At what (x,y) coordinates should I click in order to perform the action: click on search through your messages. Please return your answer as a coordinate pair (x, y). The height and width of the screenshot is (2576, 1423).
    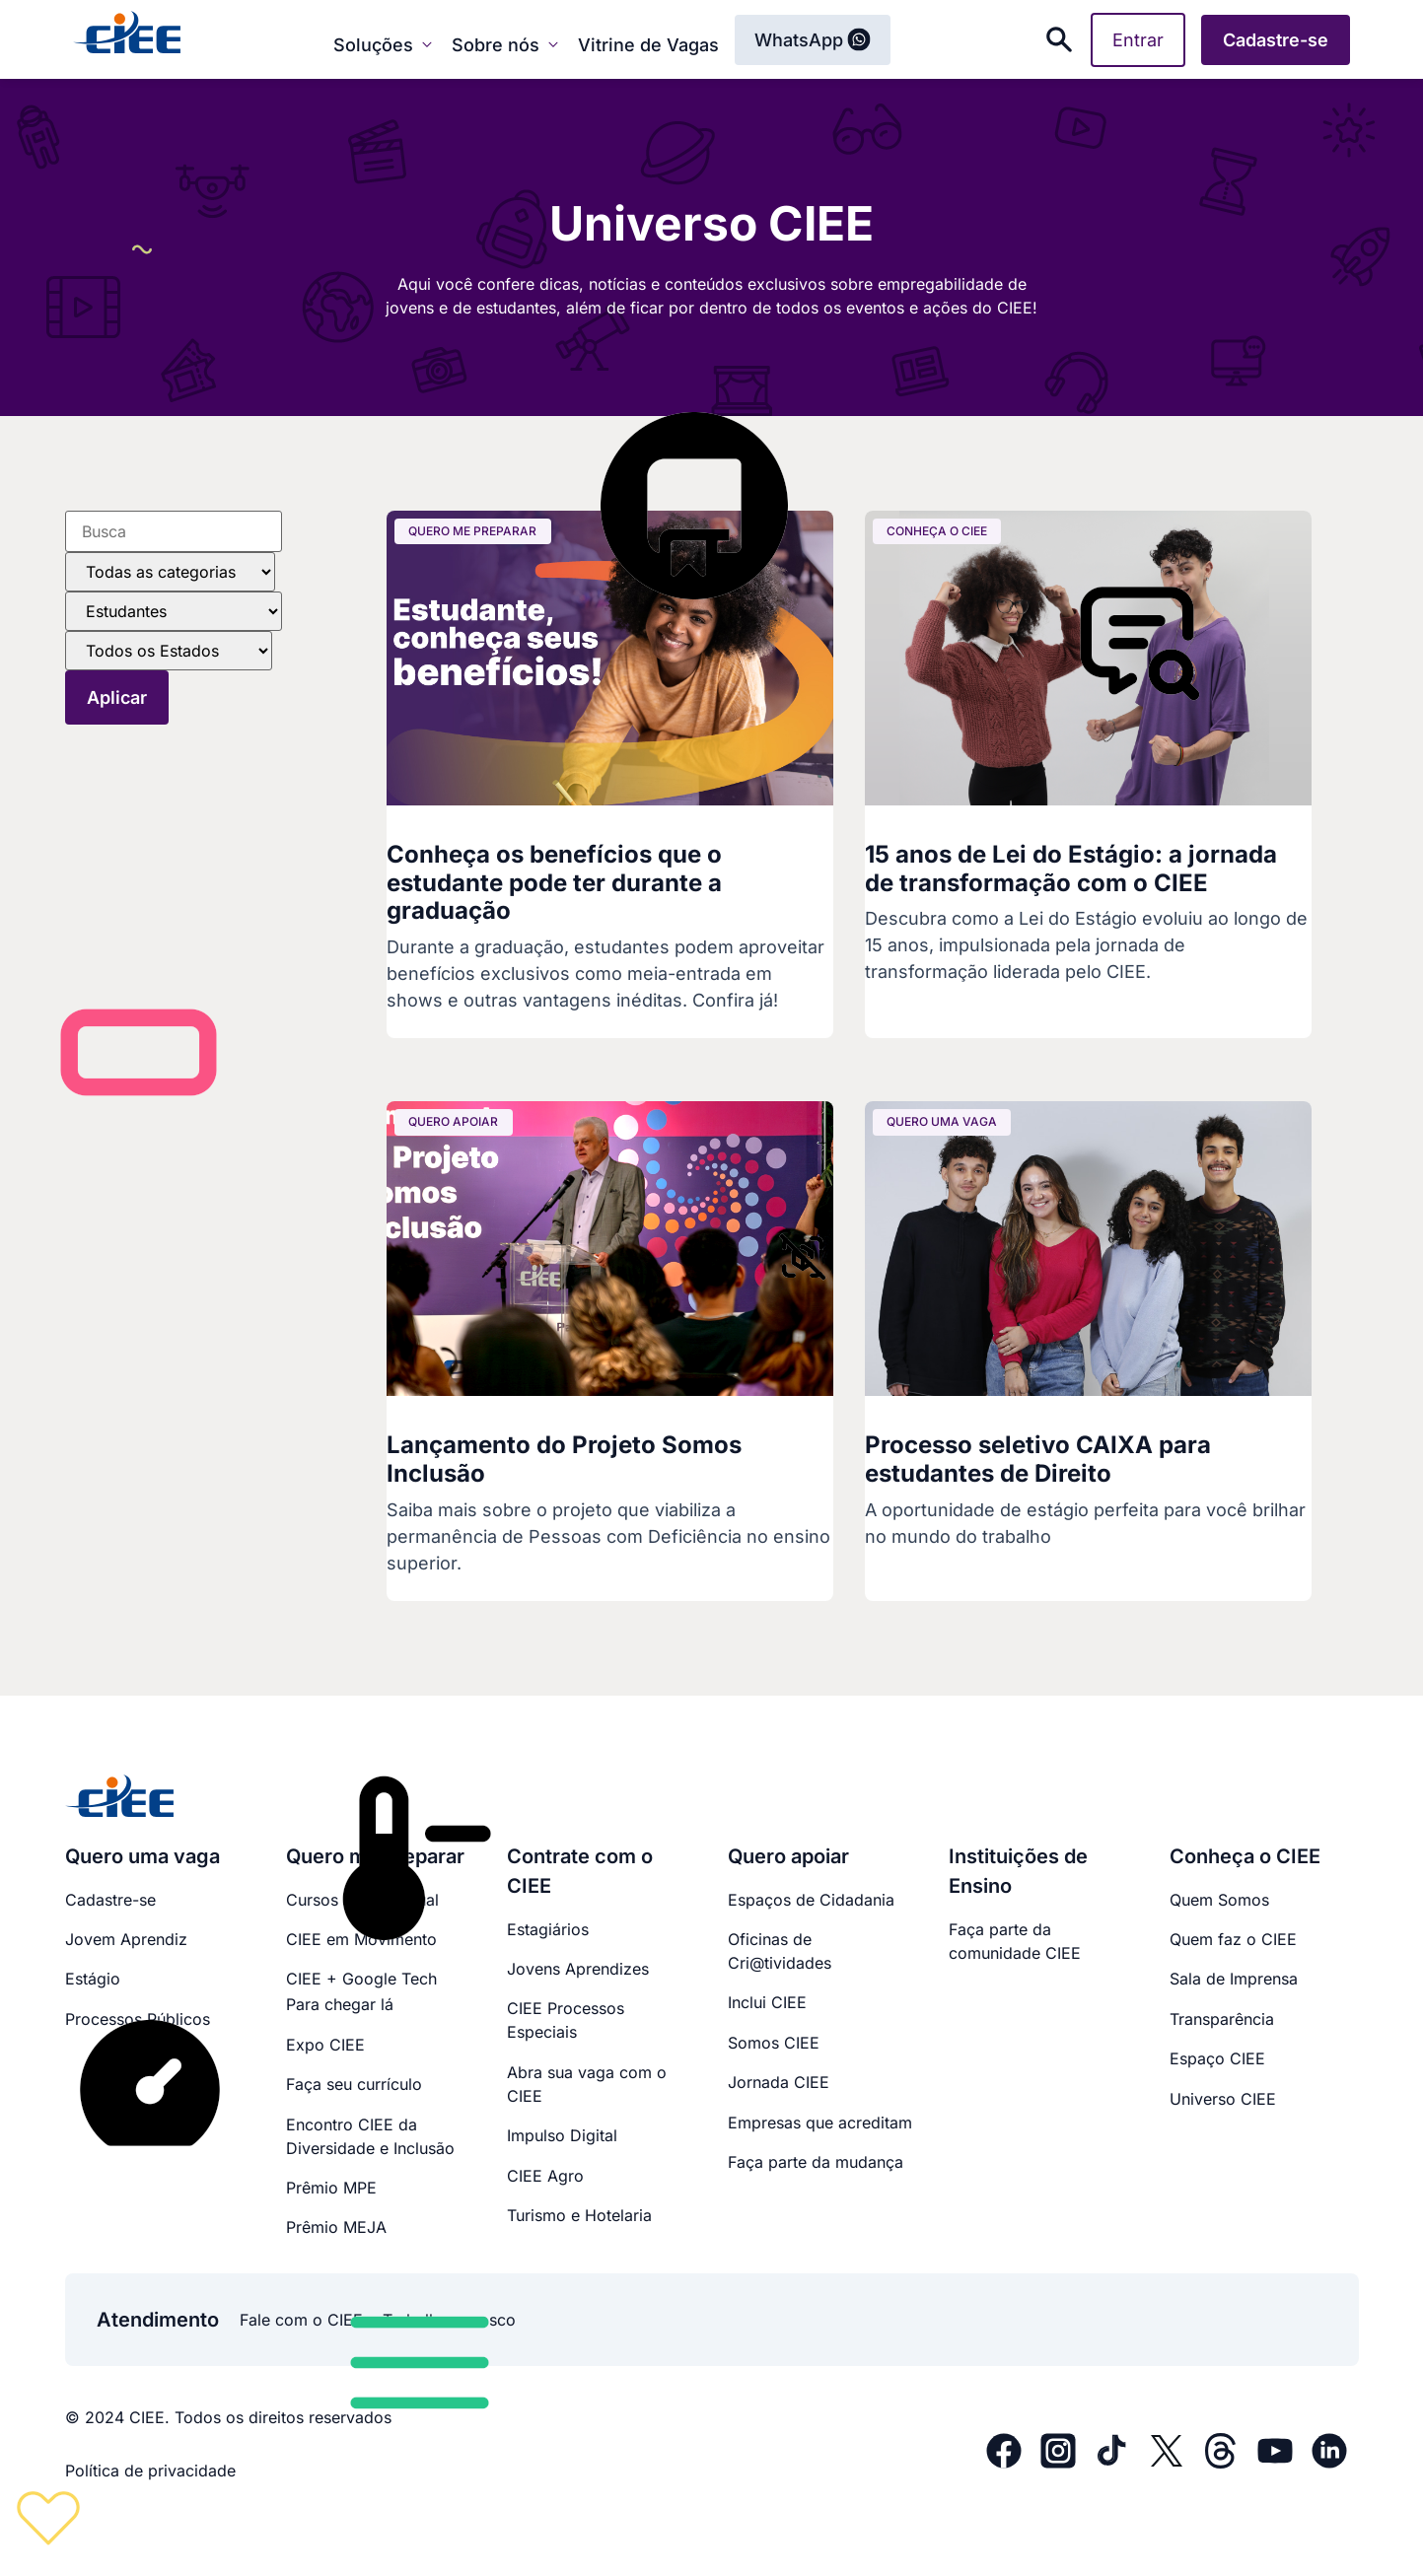
    Looking at the image, I should click on (1137, 638).